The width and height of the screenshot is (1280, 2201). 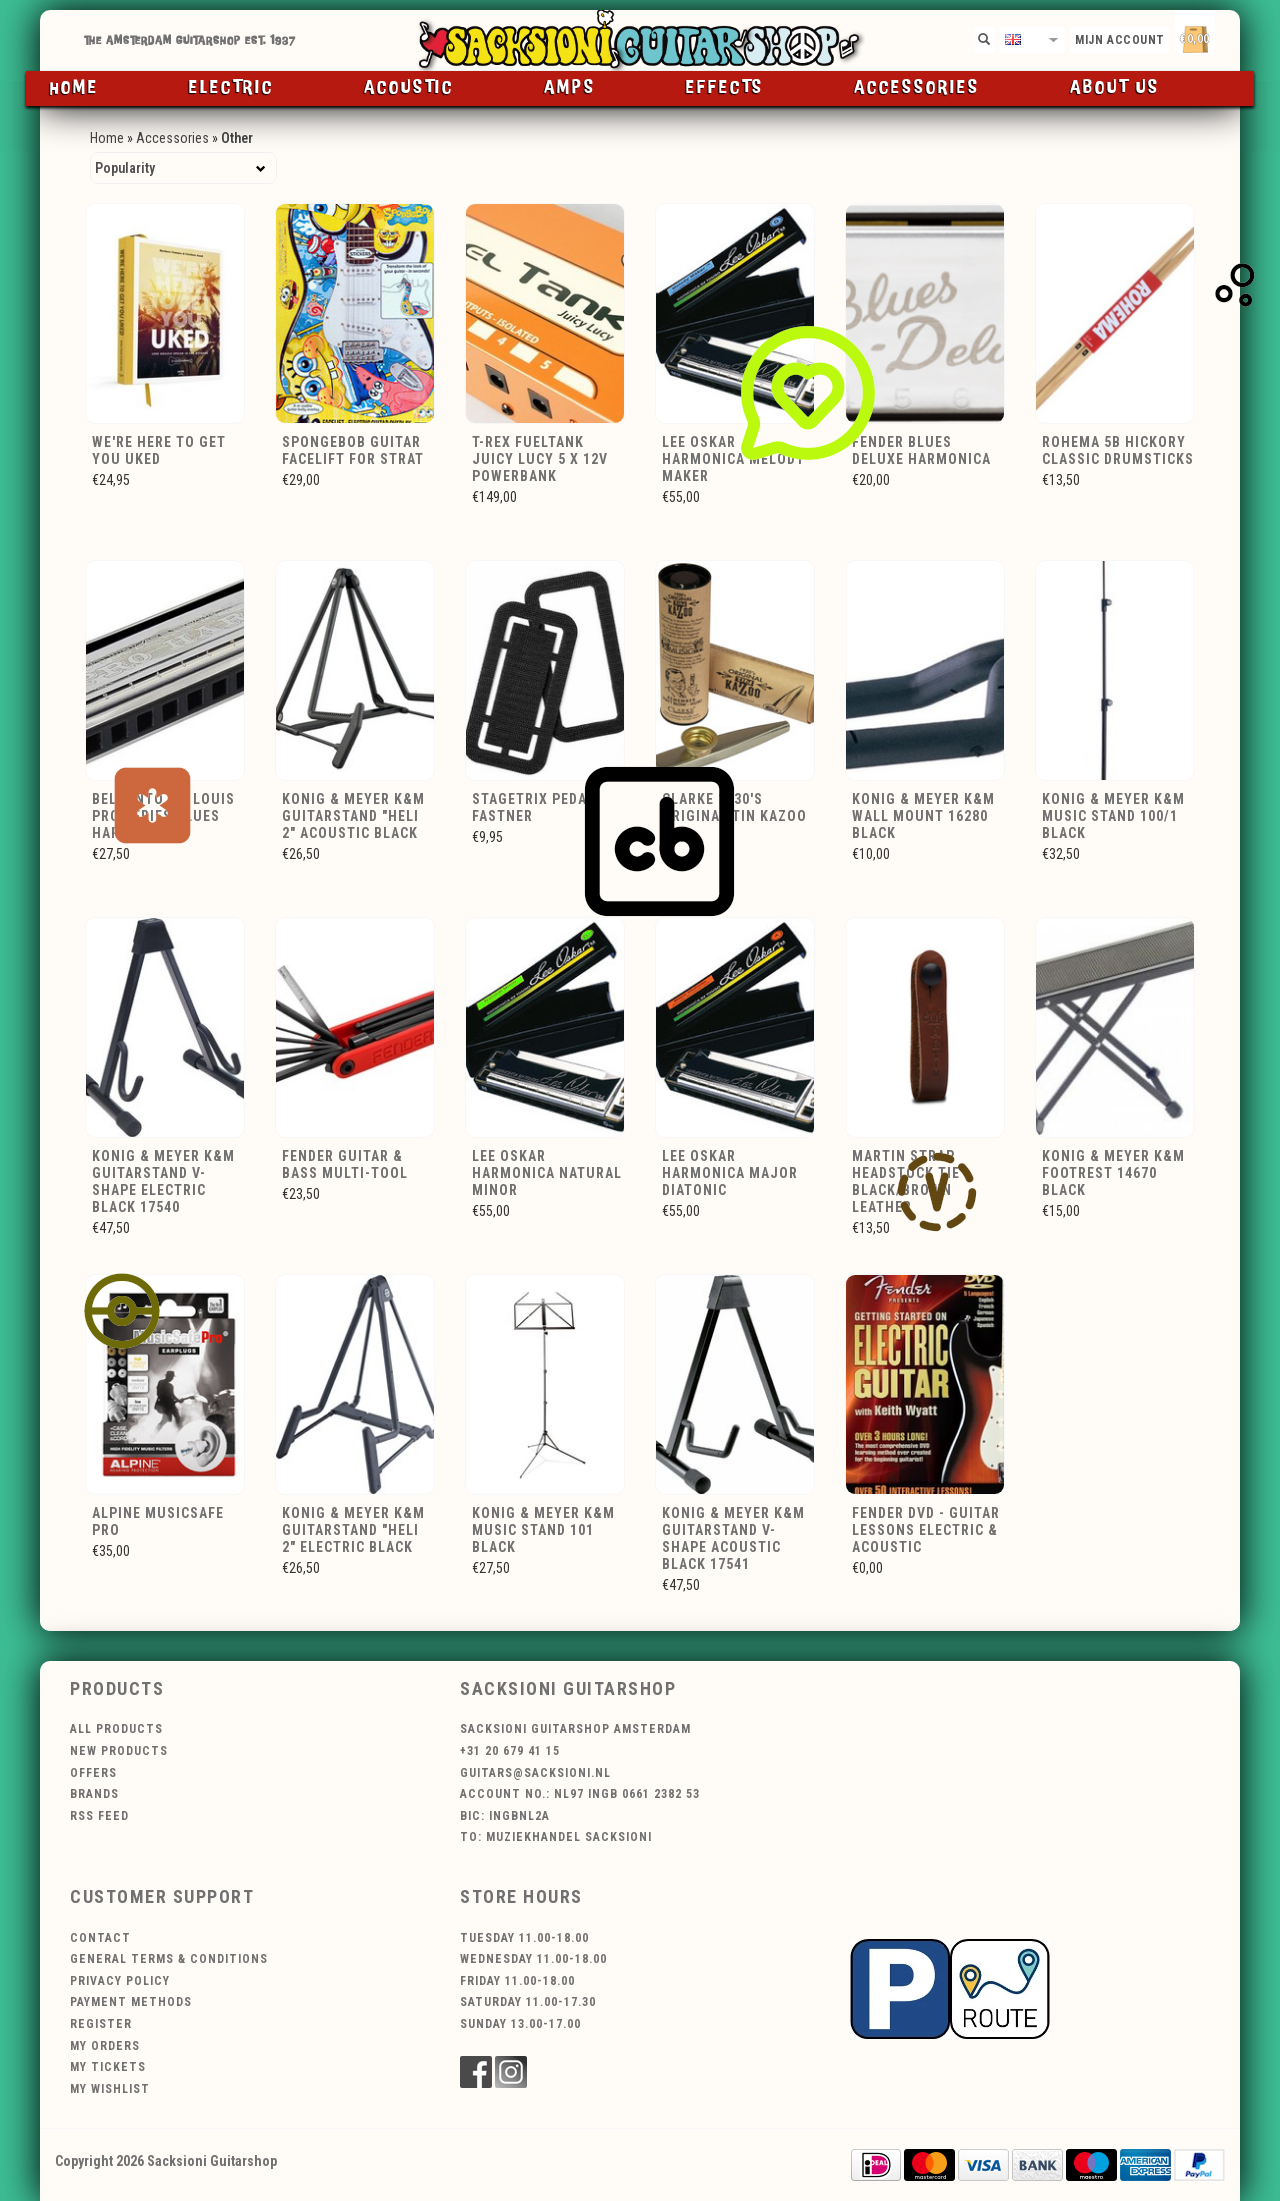 What do you see at coordinates (122, 1311) in the screenshot?
I see `access pokémon collection or inventory` at bounding box center [122, 1311].